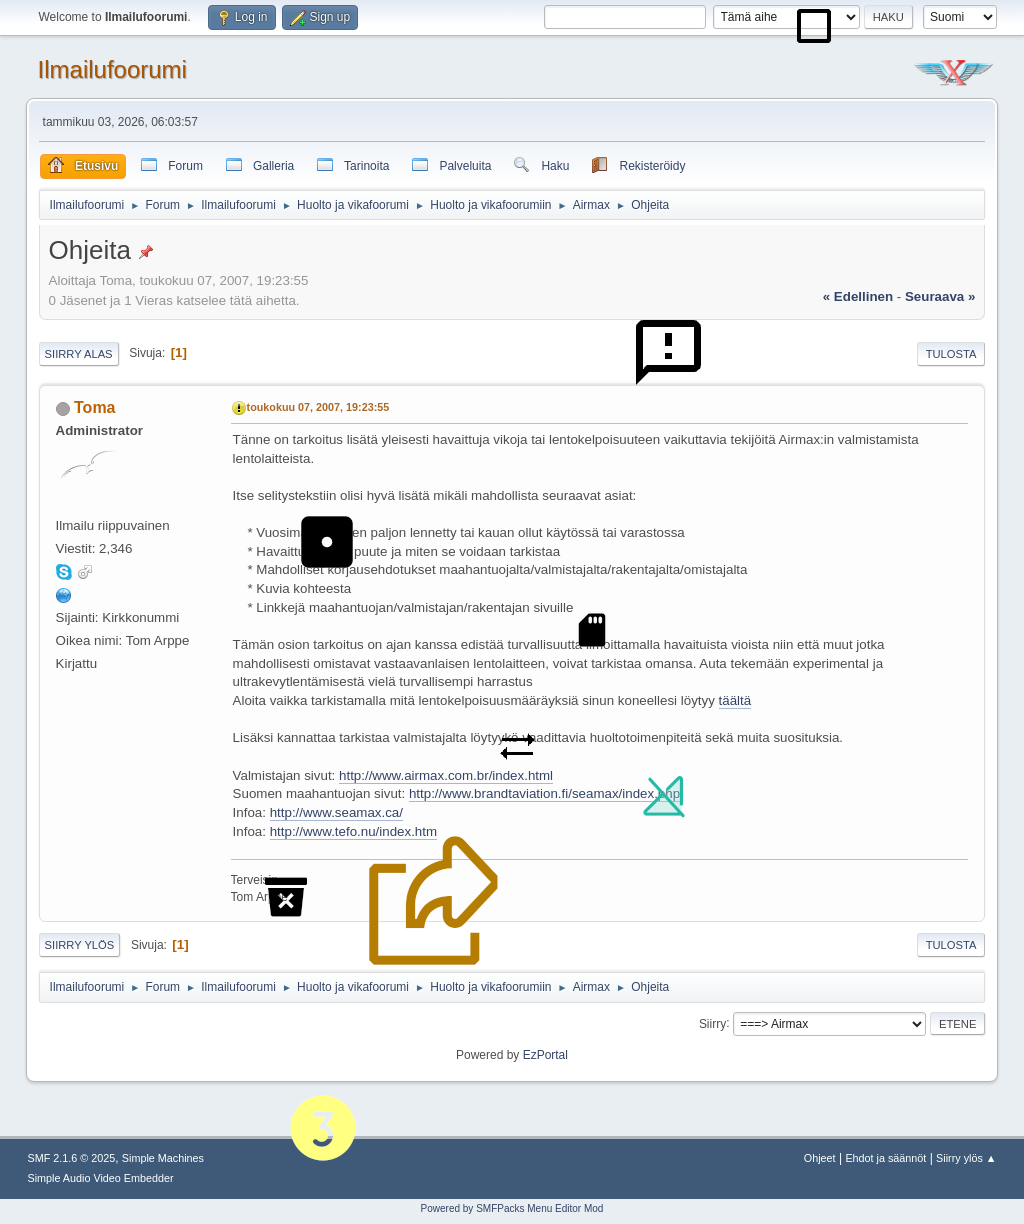  I want to click on unselected checkbox option, so click(814, 26).